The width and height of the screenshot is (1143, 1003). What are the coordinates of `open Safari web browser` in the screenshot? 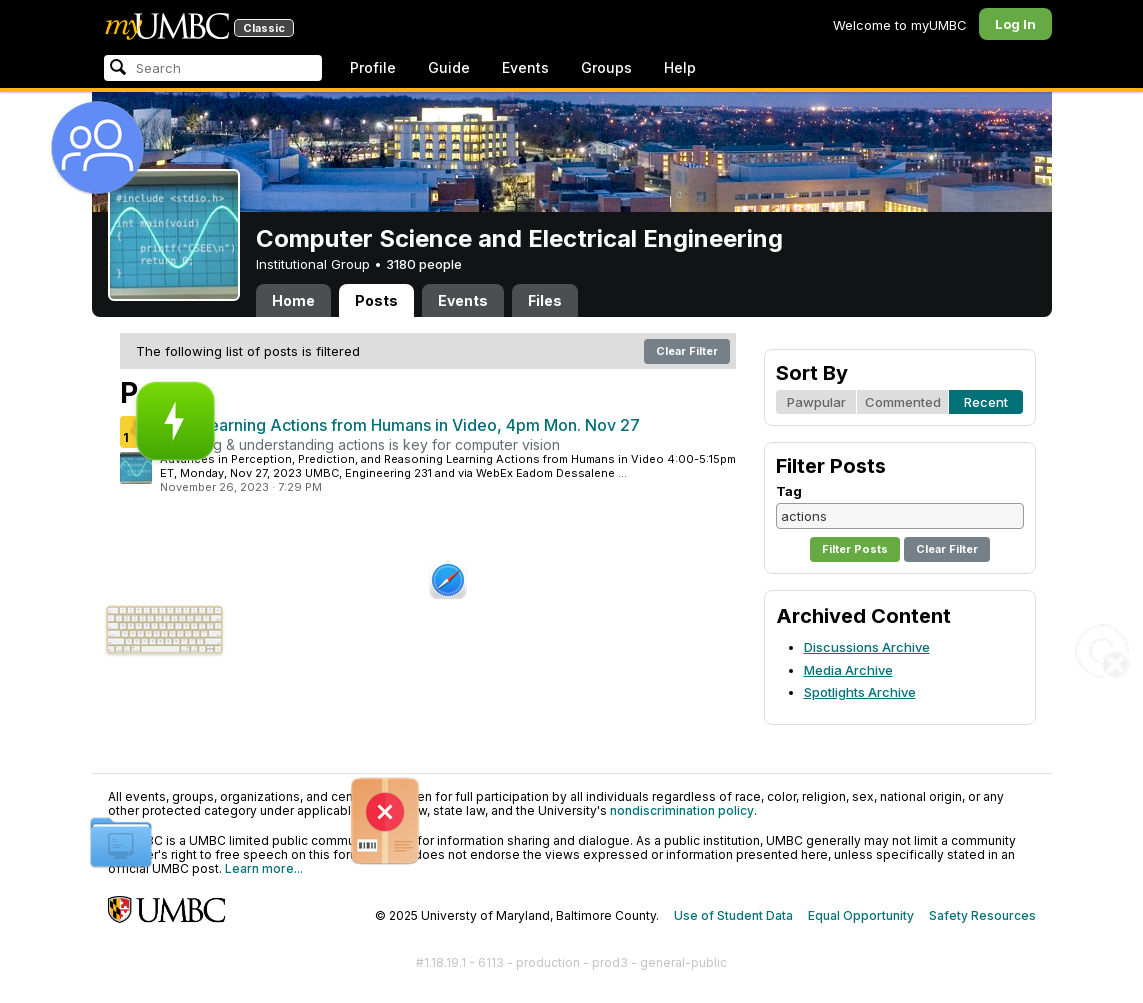 It's located at (448, 580).